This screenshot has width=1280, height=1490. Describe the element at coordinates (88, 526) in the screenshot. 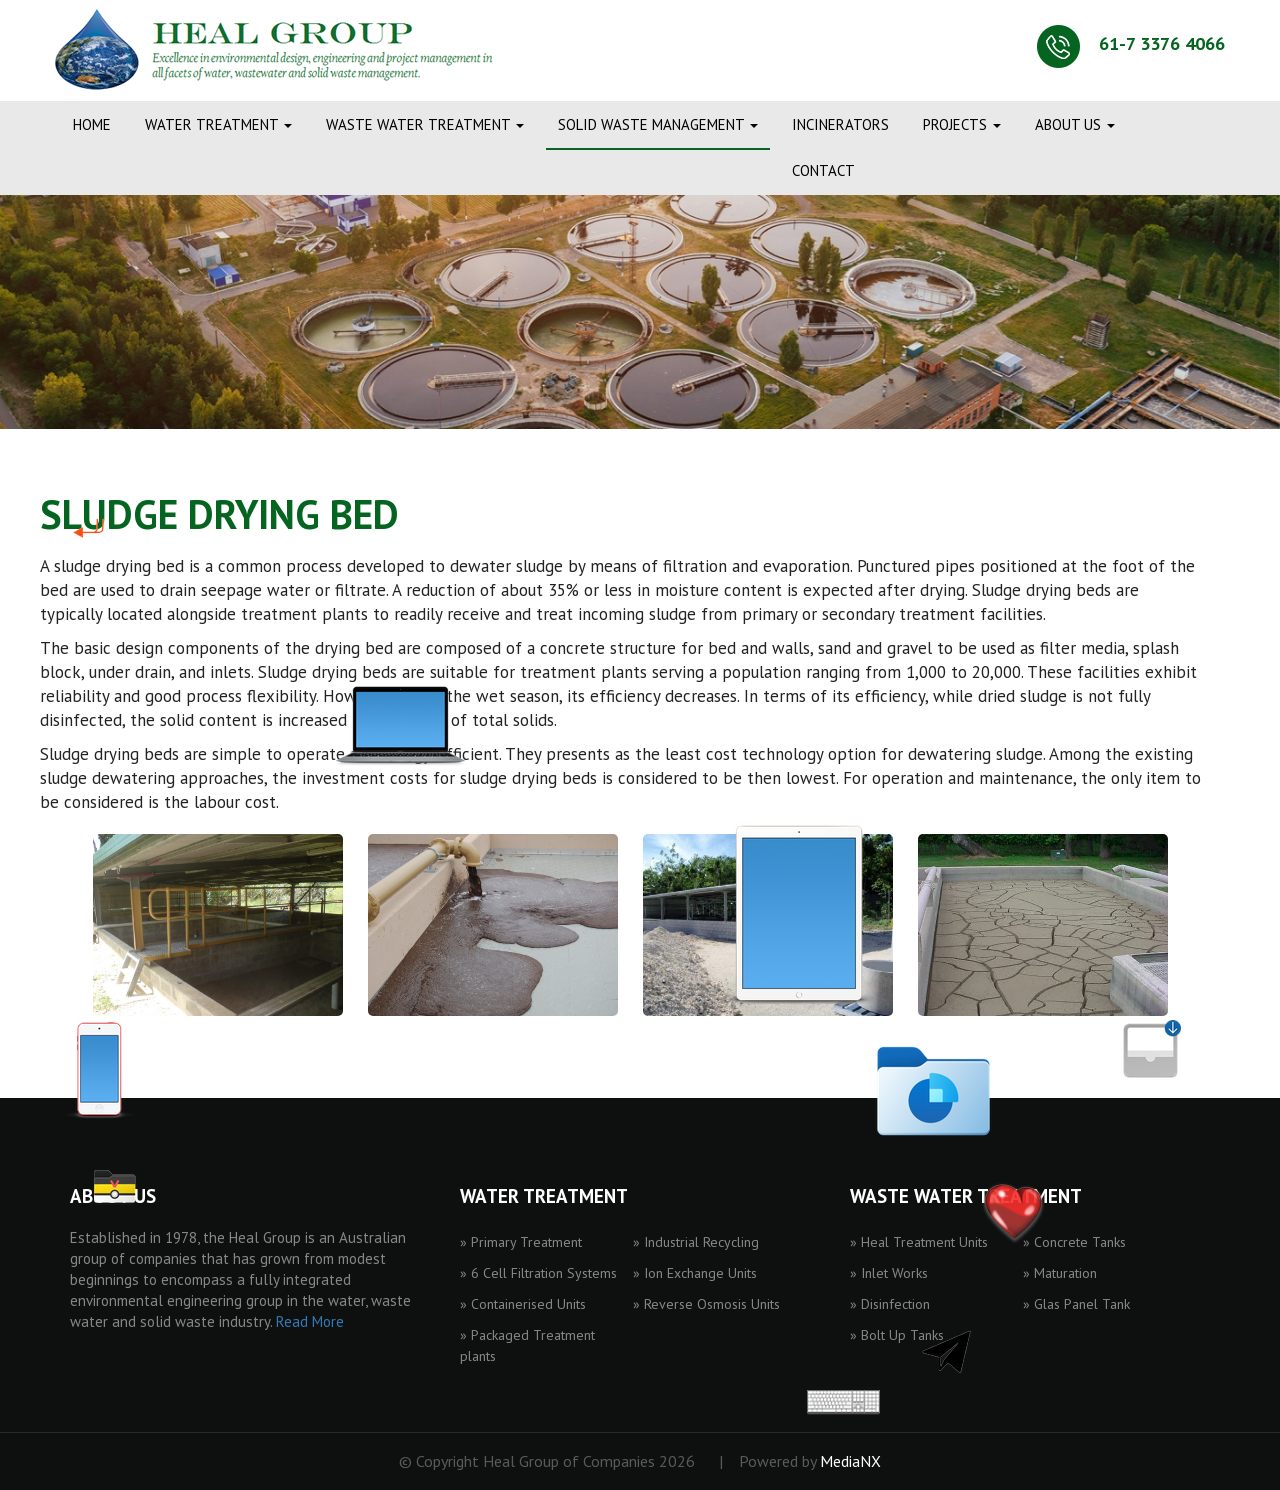

I see `reply to all recipients in an email thread` at that location.